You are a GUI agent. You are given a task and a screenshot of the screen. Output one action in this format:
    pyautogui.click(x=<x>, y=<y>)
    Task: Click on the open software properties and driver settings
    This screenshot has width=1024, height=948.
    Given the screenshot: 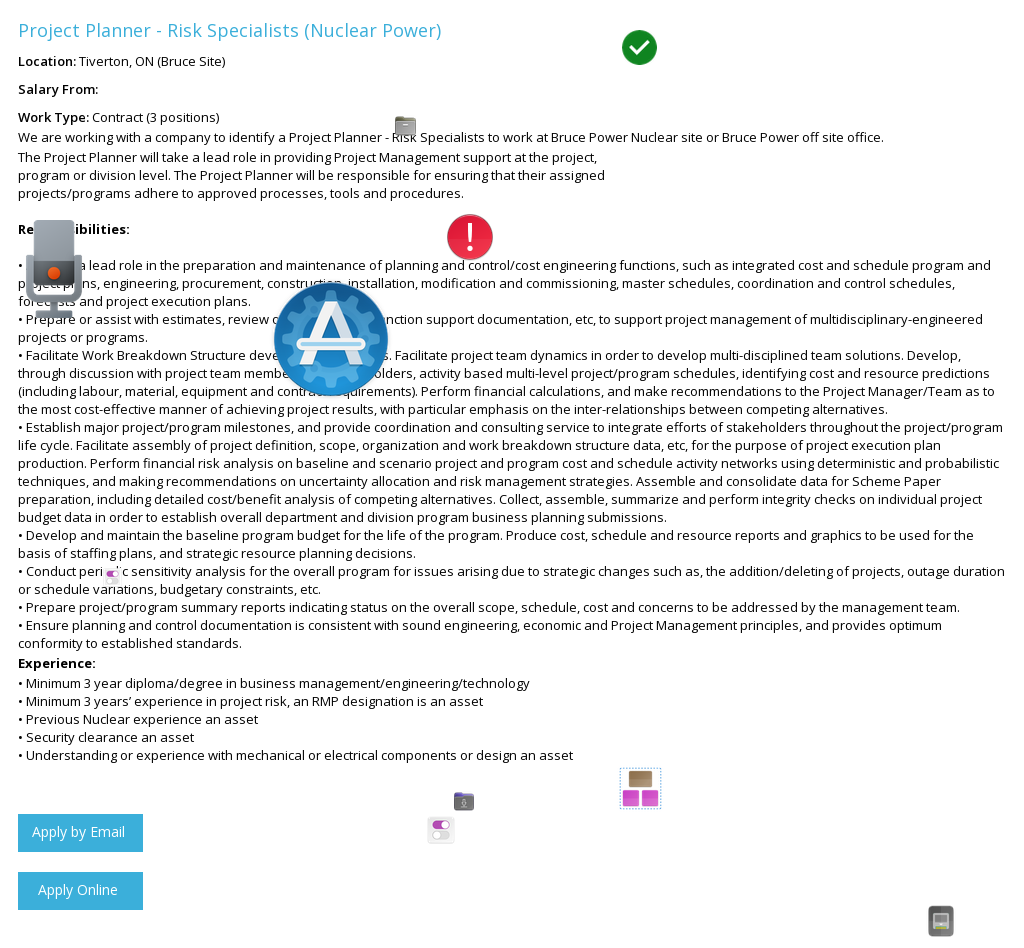 What is the action you would take?
    pyautogui.click(x=331, y=339)
    